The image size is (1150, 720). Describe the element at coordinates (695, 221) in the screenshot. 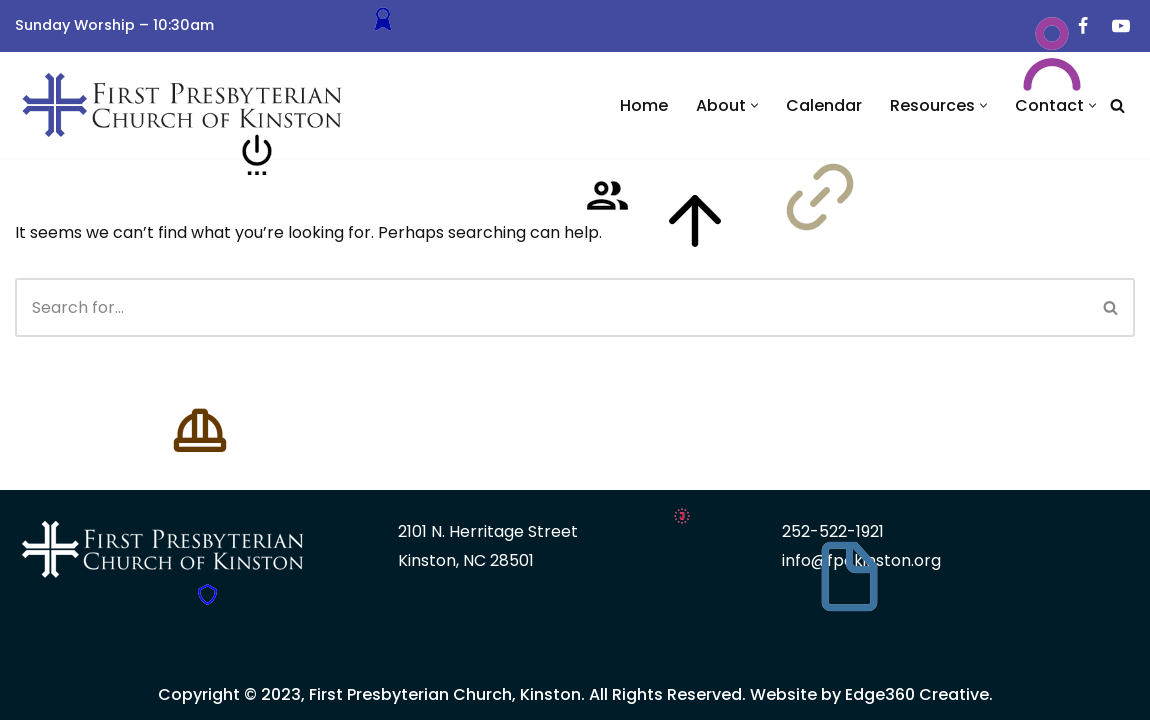

I see `move item up in a list` at that location.